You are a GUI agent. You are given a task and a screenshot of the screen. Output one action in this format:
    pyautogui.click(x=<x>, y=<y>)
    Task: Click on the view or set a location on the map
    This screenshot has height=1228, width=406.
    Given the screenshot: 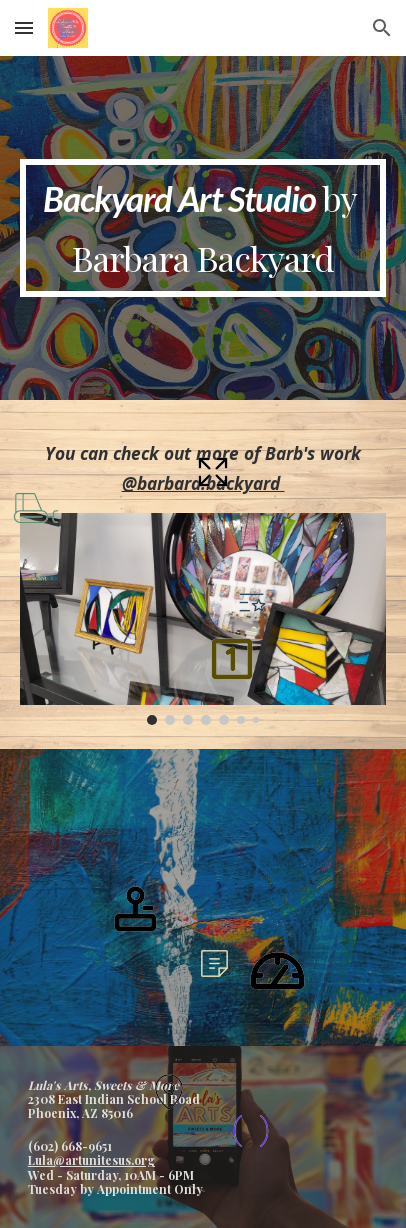 What is the action you would take?
    pyautogui.click(x=169, y=1092)
    